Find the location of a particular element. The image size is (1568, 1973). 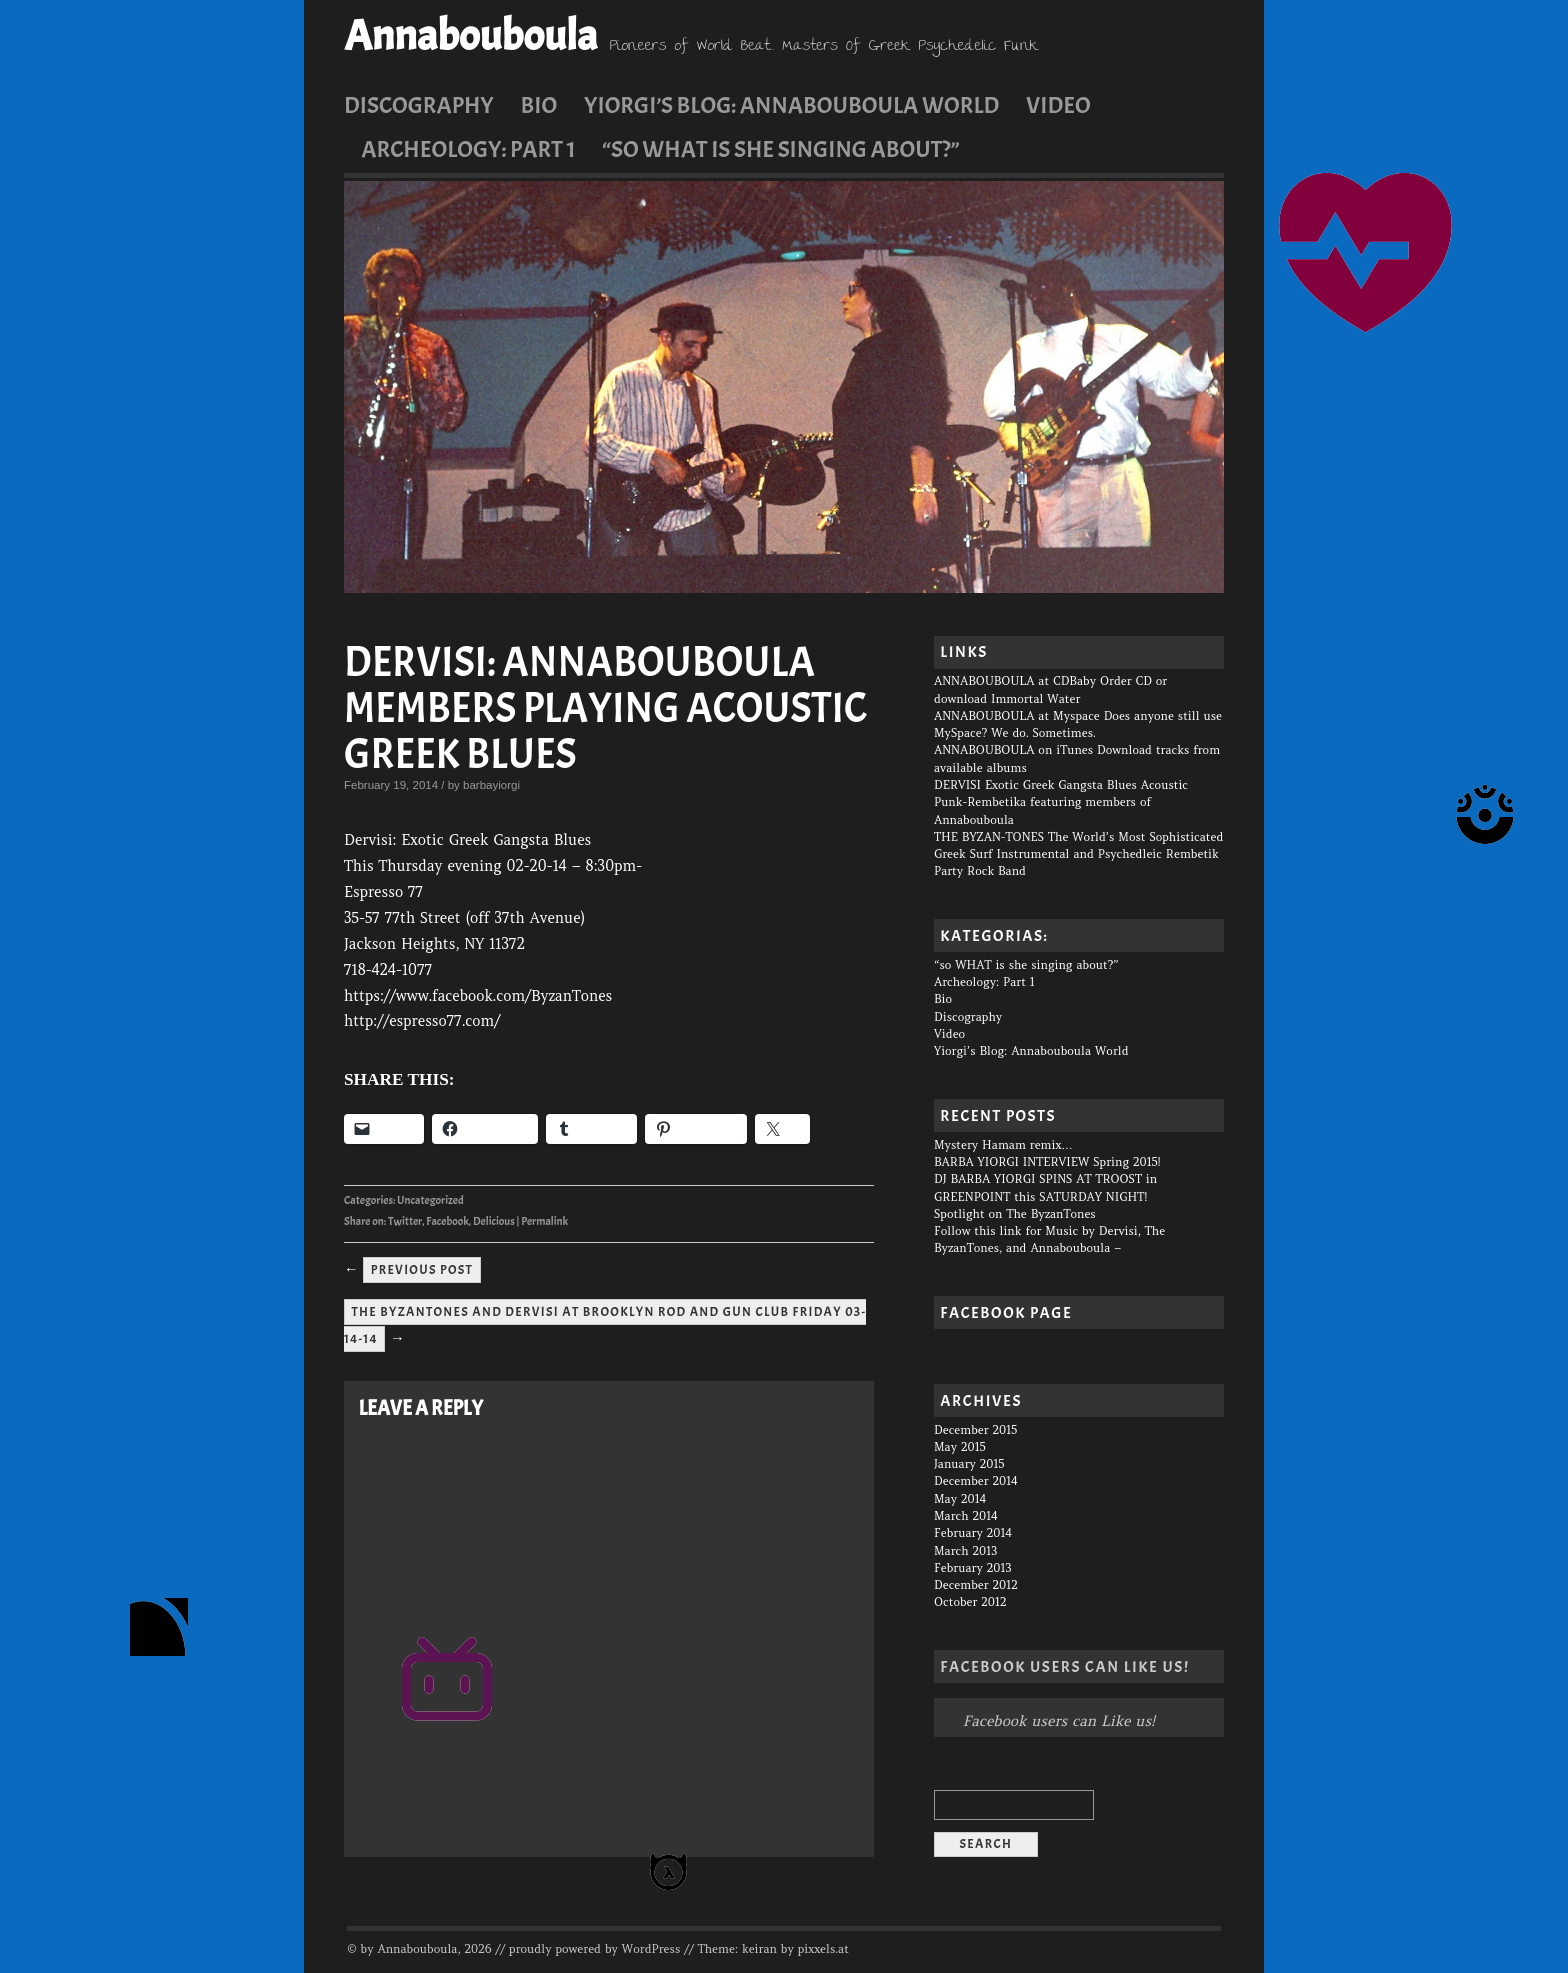

view health or heart rate data is located at coordinates (1365, 250).